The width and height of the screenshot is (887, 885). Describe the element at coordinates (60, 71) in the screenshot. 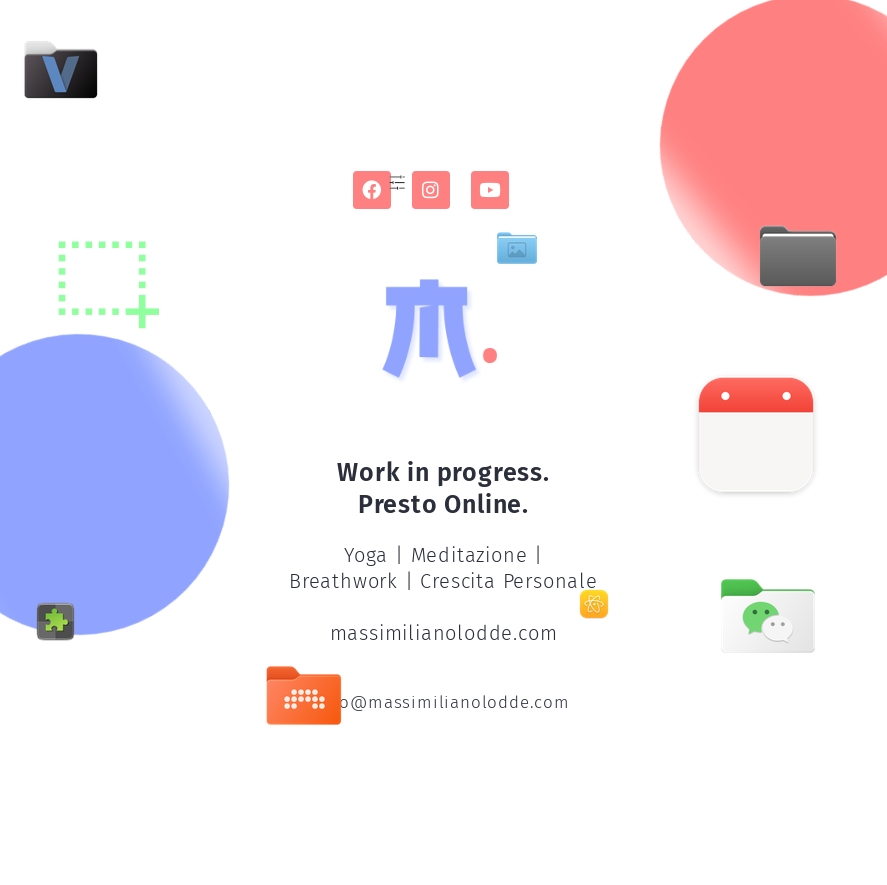

I see `open folder containing files starting with "V"` at that location.